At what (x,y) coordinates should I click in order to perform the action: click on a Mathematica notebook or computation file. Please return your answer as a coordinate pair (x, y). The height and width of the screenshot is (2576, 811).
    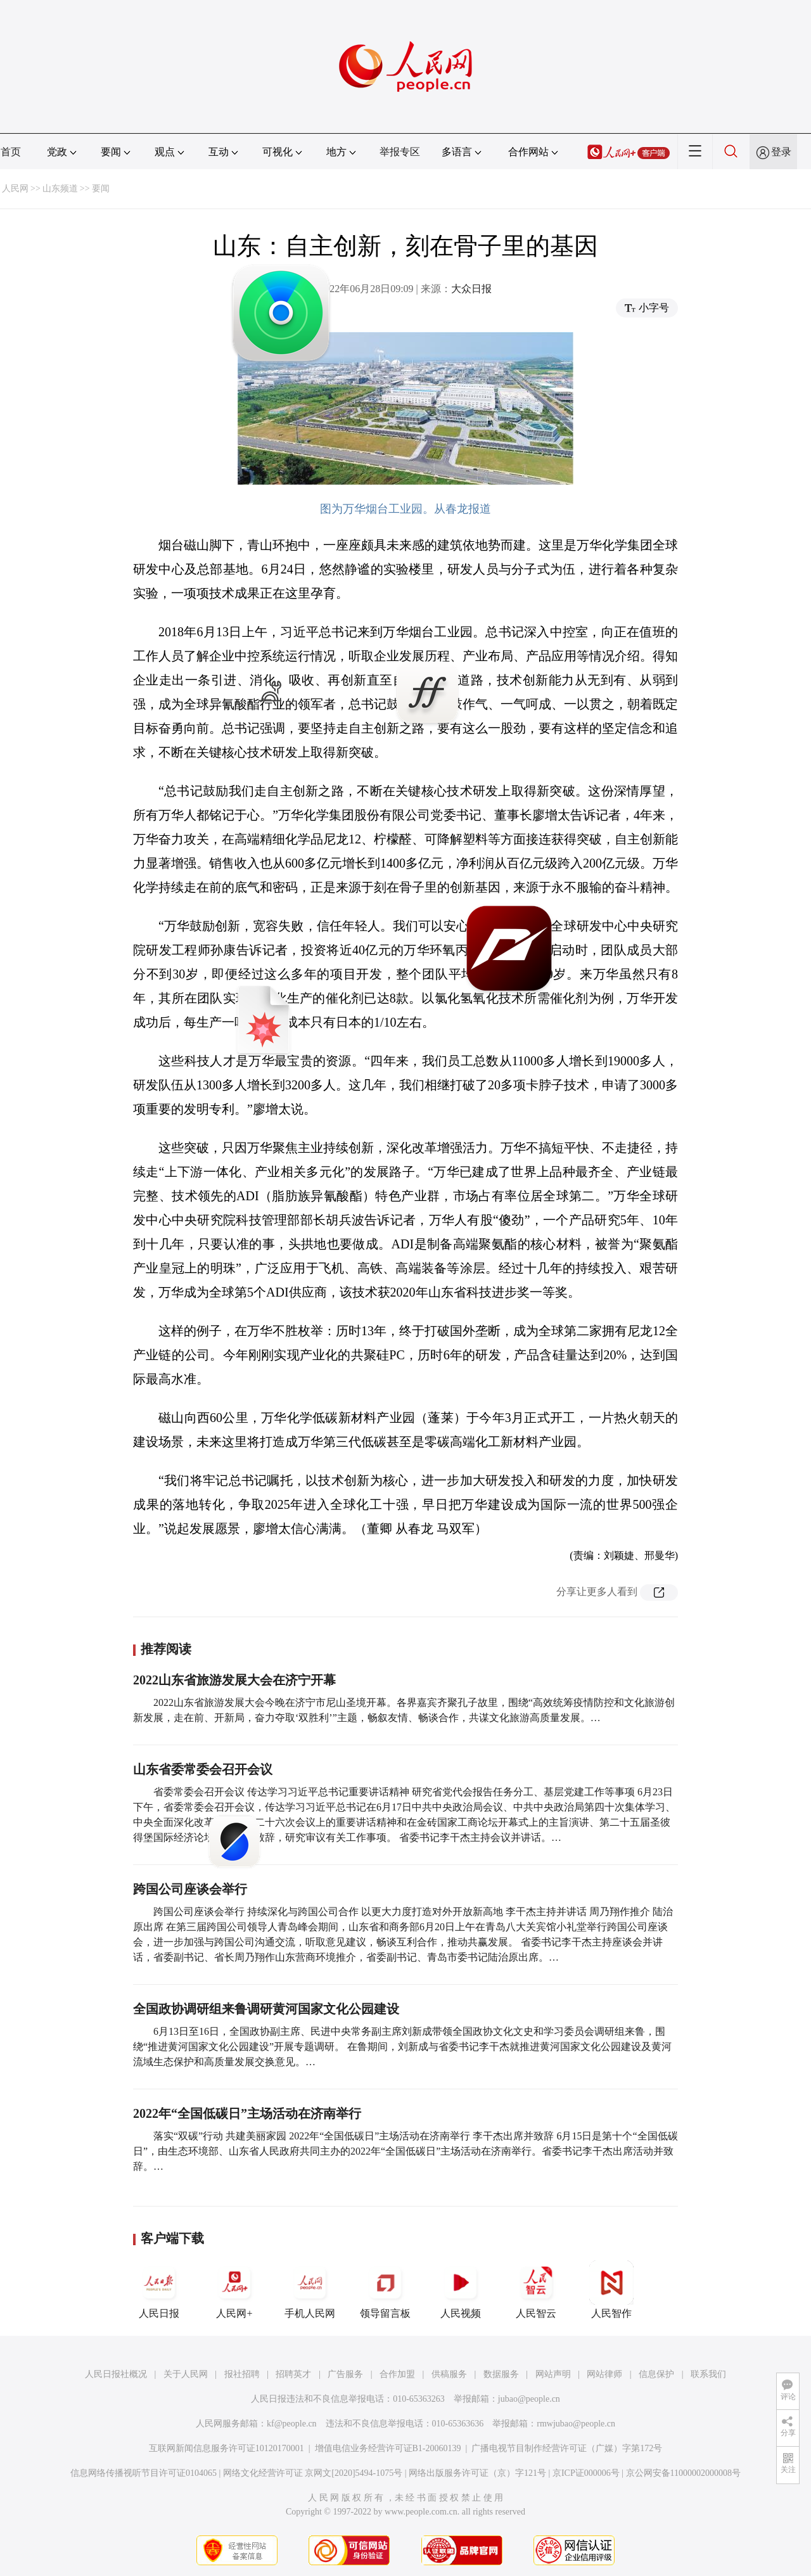
    Looking at the image, I should click on (264, 1021).